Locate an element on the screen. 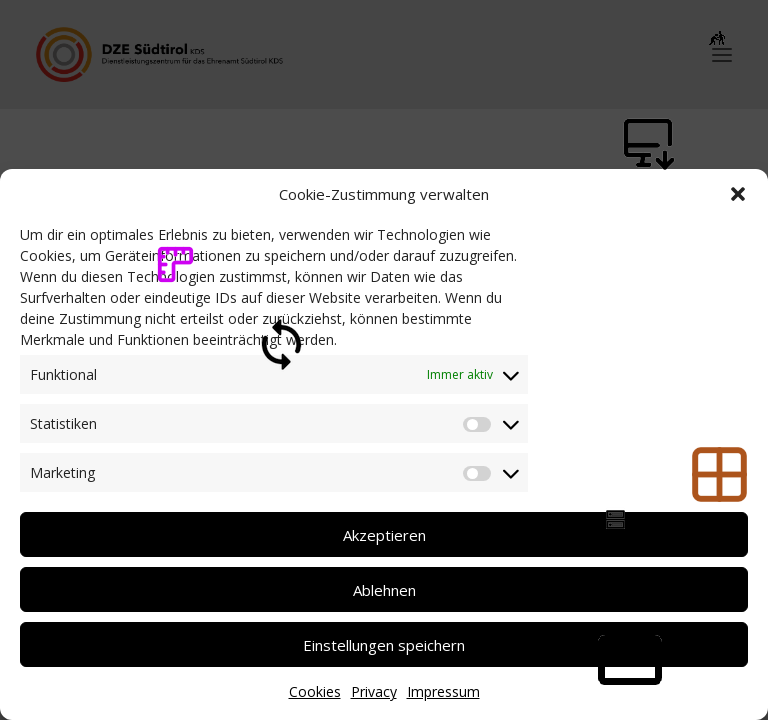 The height and width of the screenshot is (720, 768). access kabaddi sports content or scores is located at coordinates (717, 39).